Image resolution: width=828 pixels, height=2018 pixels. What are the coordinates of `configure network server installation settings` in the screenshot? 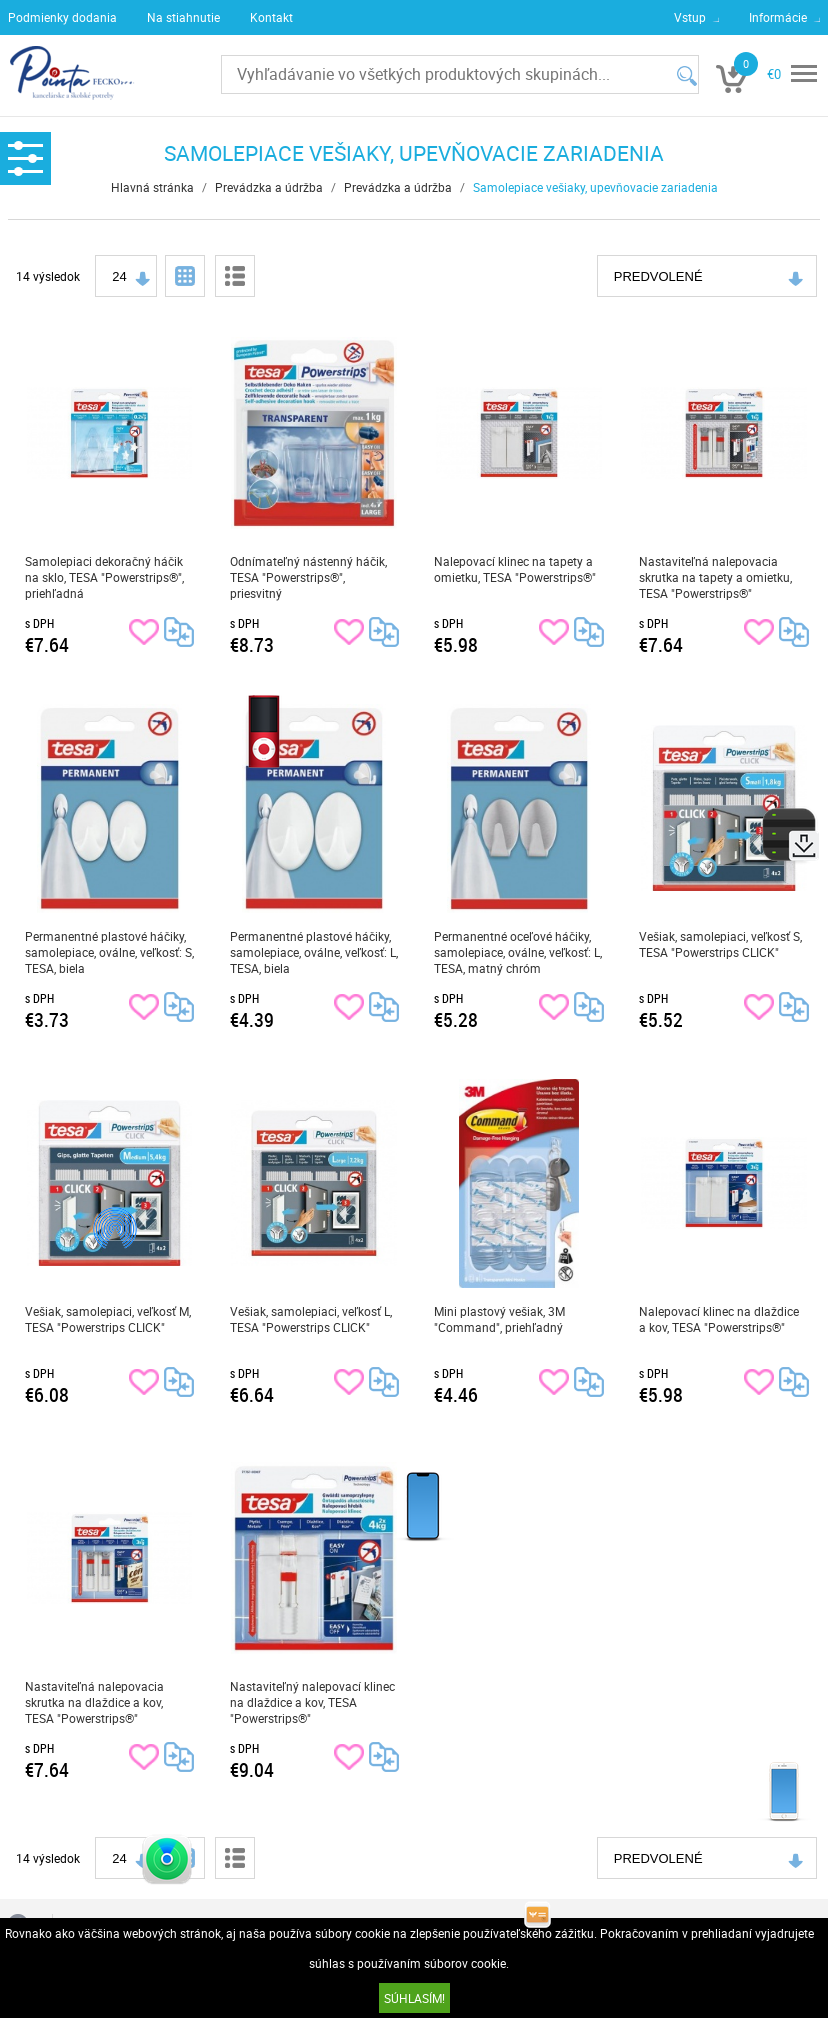 It's located at (789, 835).